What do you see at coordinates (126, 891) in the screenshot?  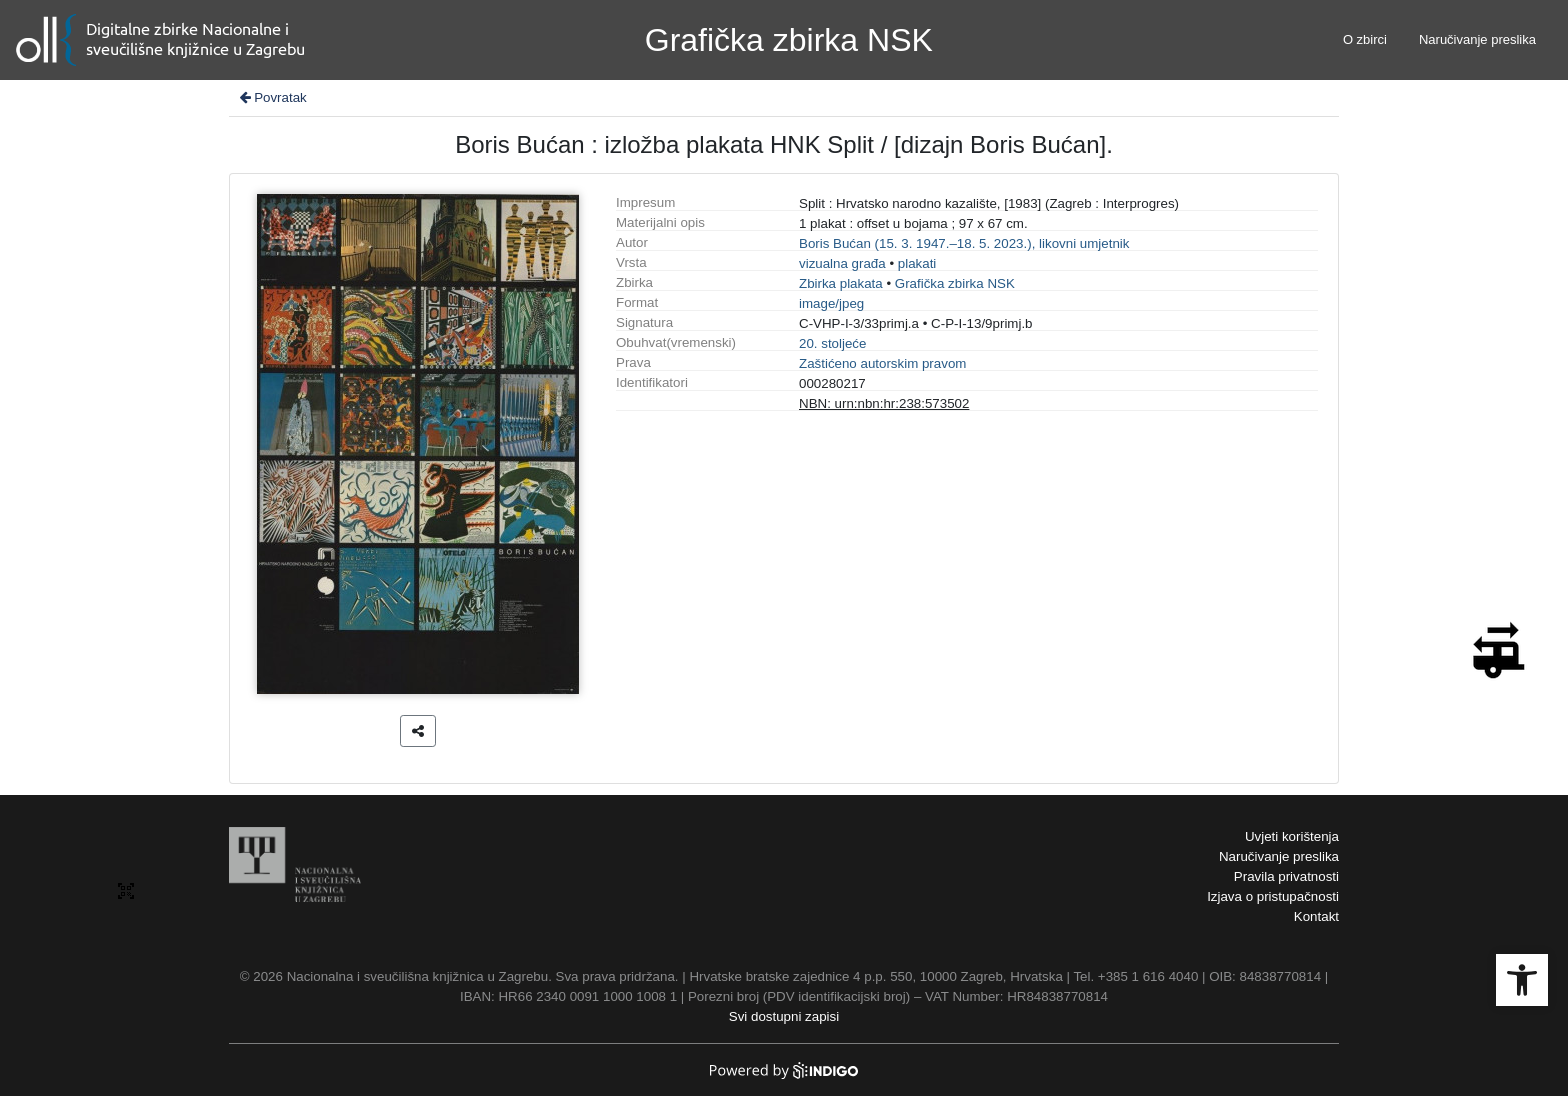 I see `scan a QR code` at bounding box center [126, 891].